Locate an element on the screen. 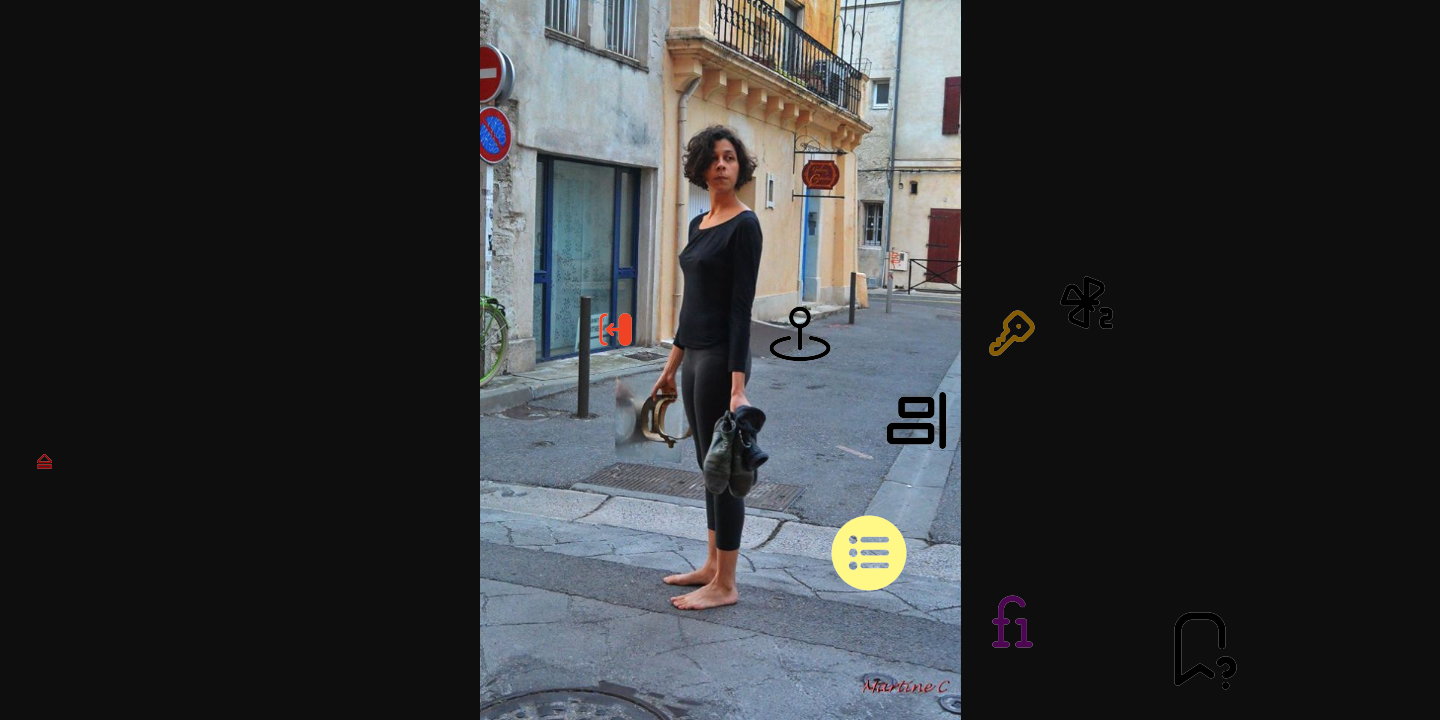 Image resolution: width=1440 pixels, height=720 pixels. access bookmark help or FAQ is located at coordinates (1200, 649).